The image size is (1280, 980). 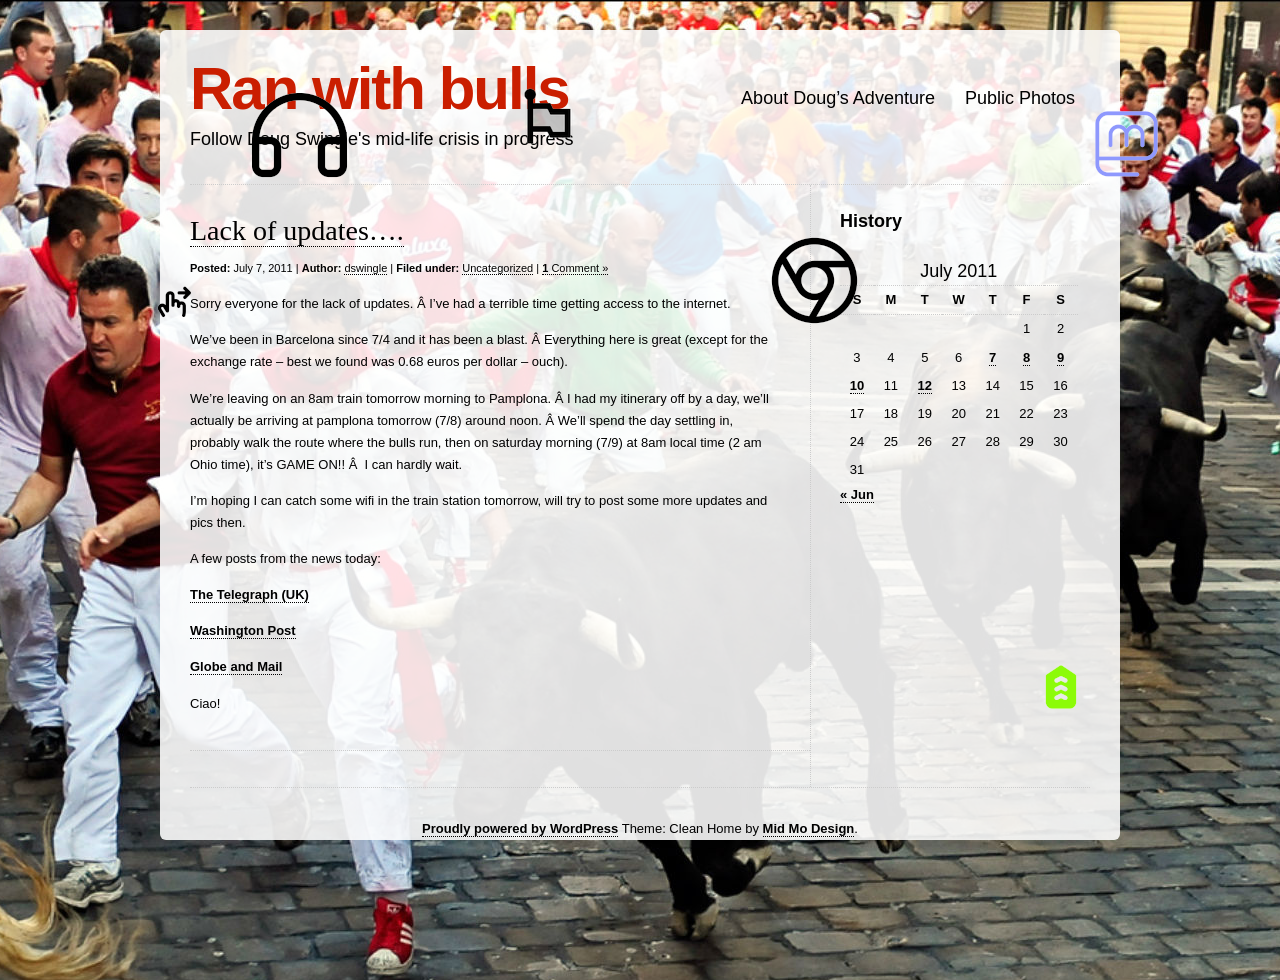 What do you see at coordinates (814, 280) in the screenshot?
I see `open Google Chrome browser` at bounding box center [814, 280].